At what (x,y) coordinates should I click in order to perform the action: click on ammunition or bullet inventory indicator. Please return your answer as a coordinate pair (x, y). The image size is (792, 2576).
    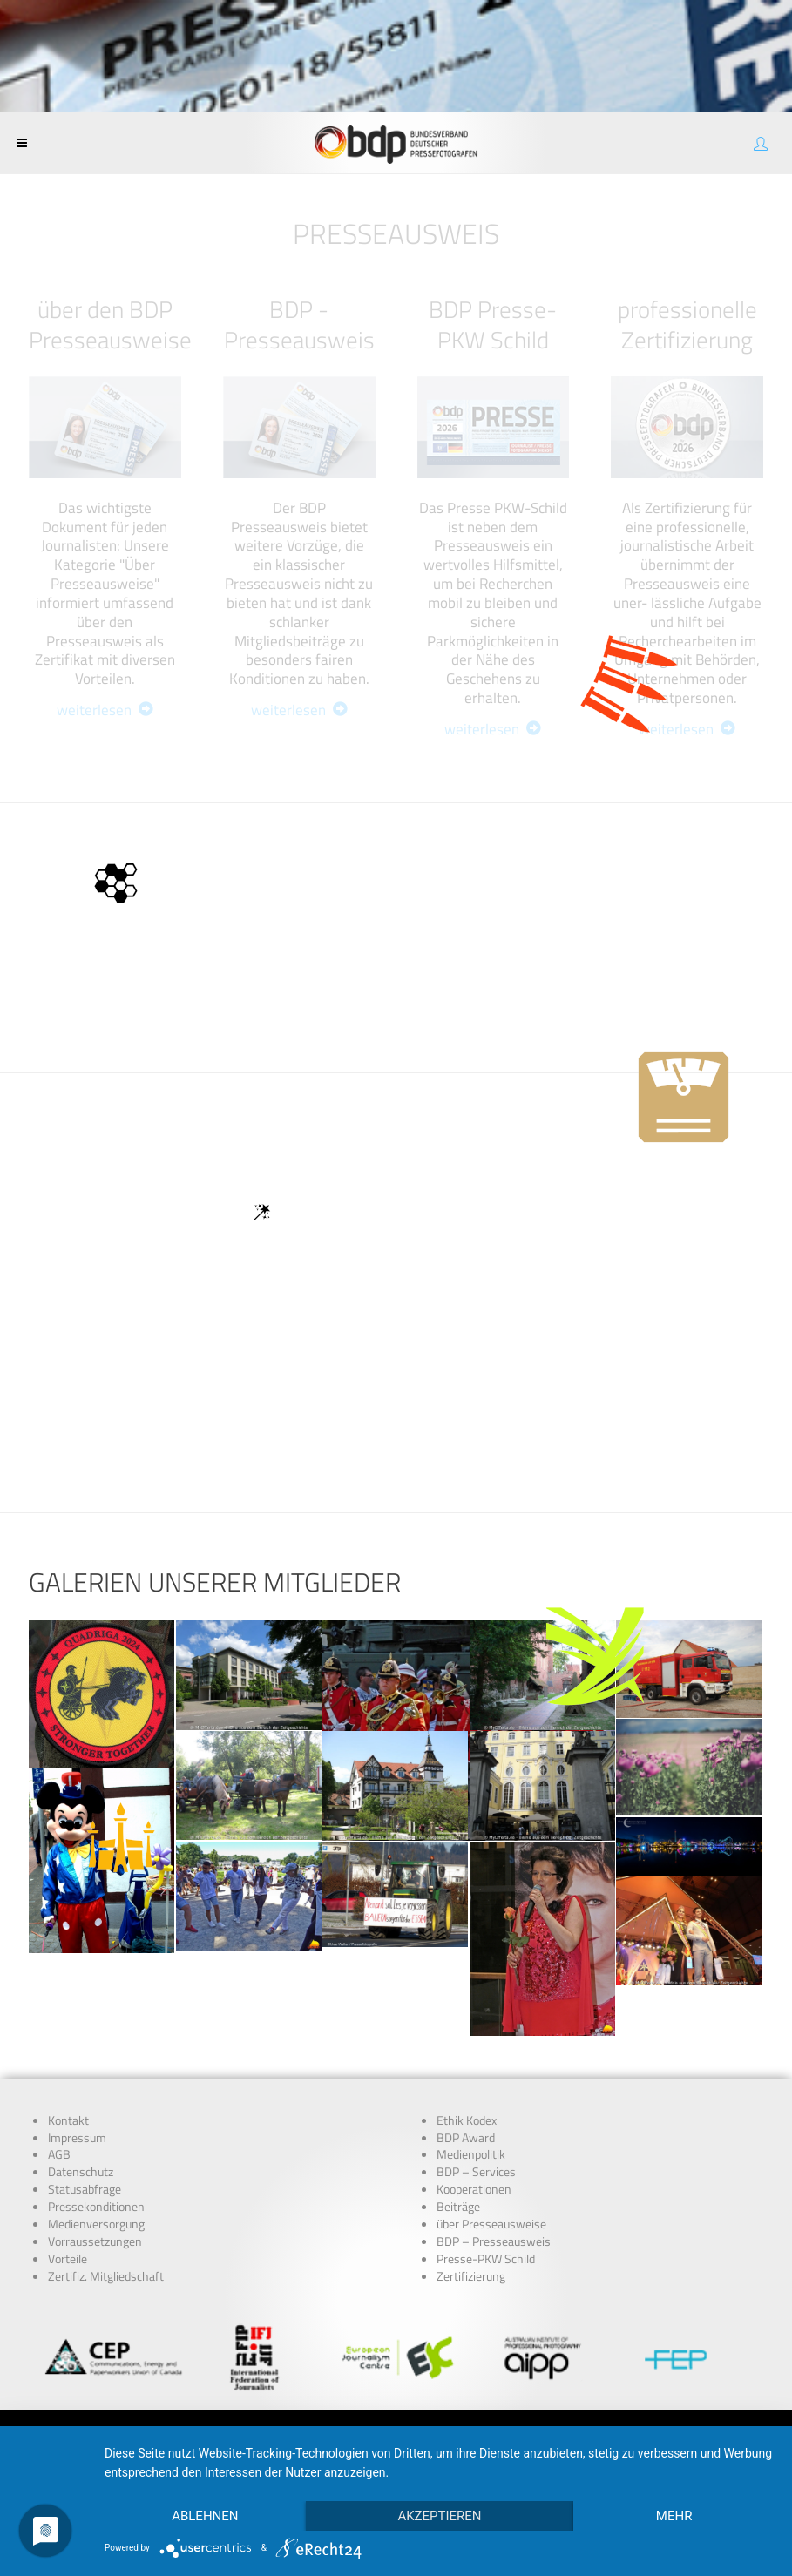
    Looking at the image, I should click on (628, 684).